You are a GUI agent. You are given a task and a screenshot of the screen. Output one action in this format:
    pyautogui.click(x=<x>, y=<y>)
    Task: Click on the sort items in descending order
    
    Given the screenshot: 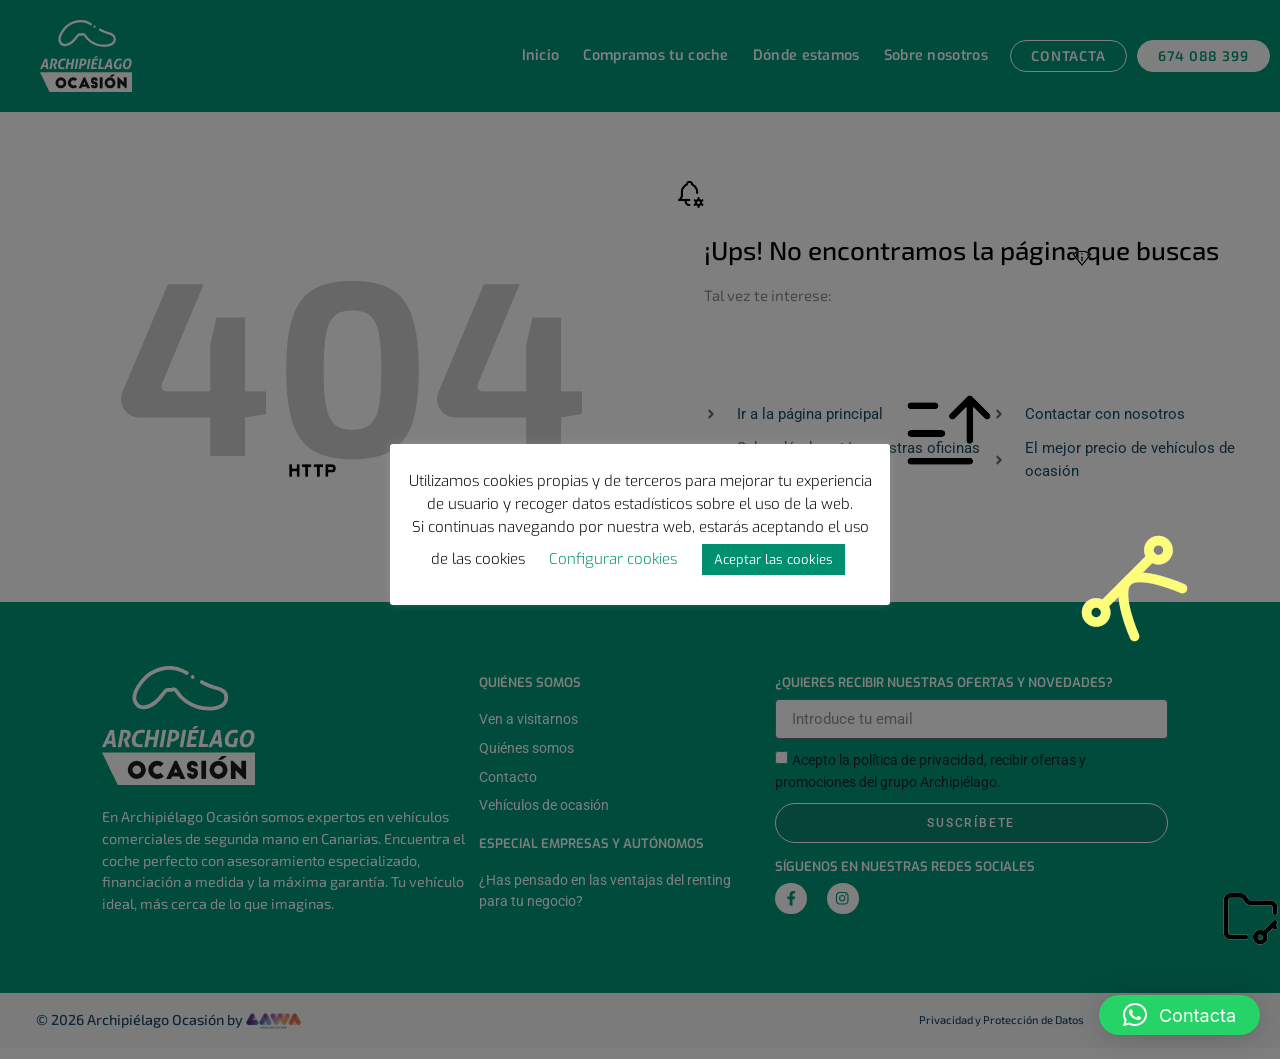 What is the action you would take?
    pyautogui.click(x=945, y=433)
    